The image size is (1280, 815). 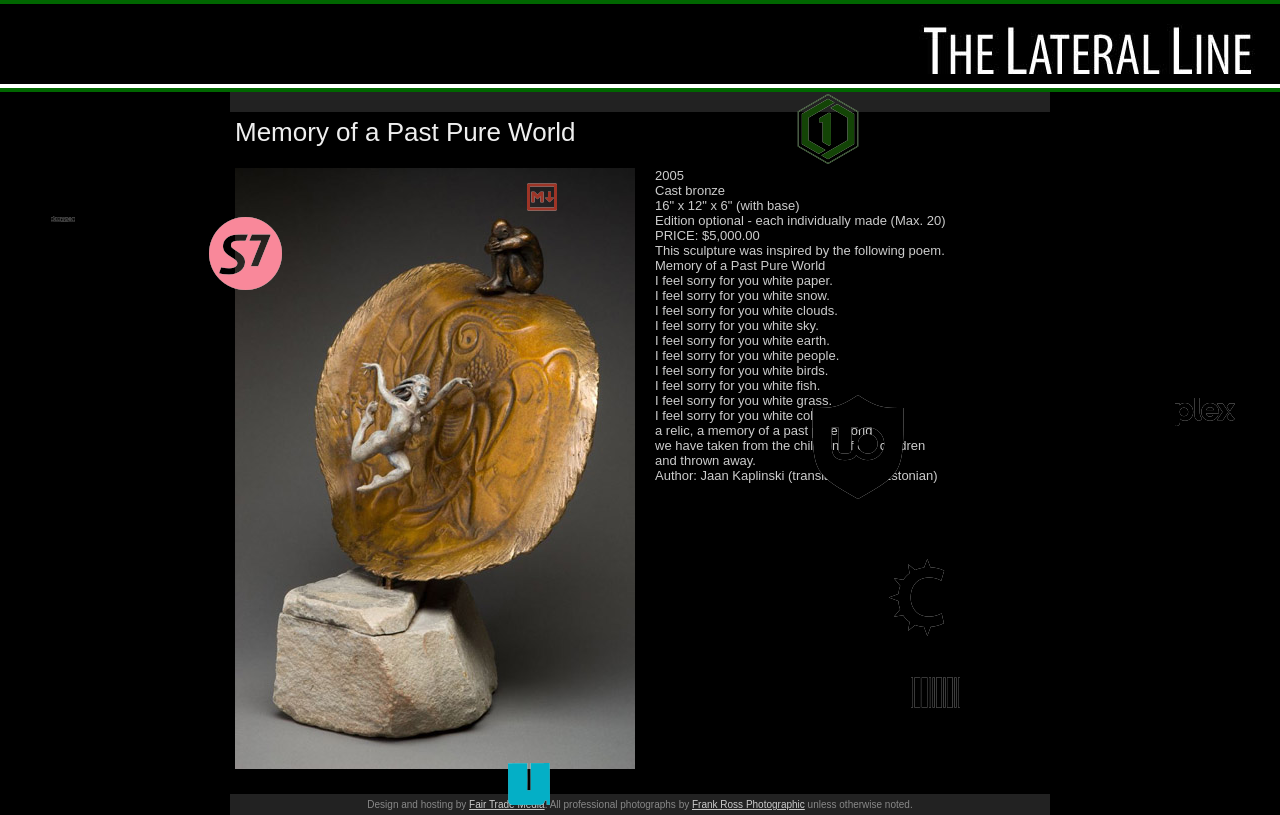 I want to click on open 1Panel server management dashboard, so click(x=828, y=129).